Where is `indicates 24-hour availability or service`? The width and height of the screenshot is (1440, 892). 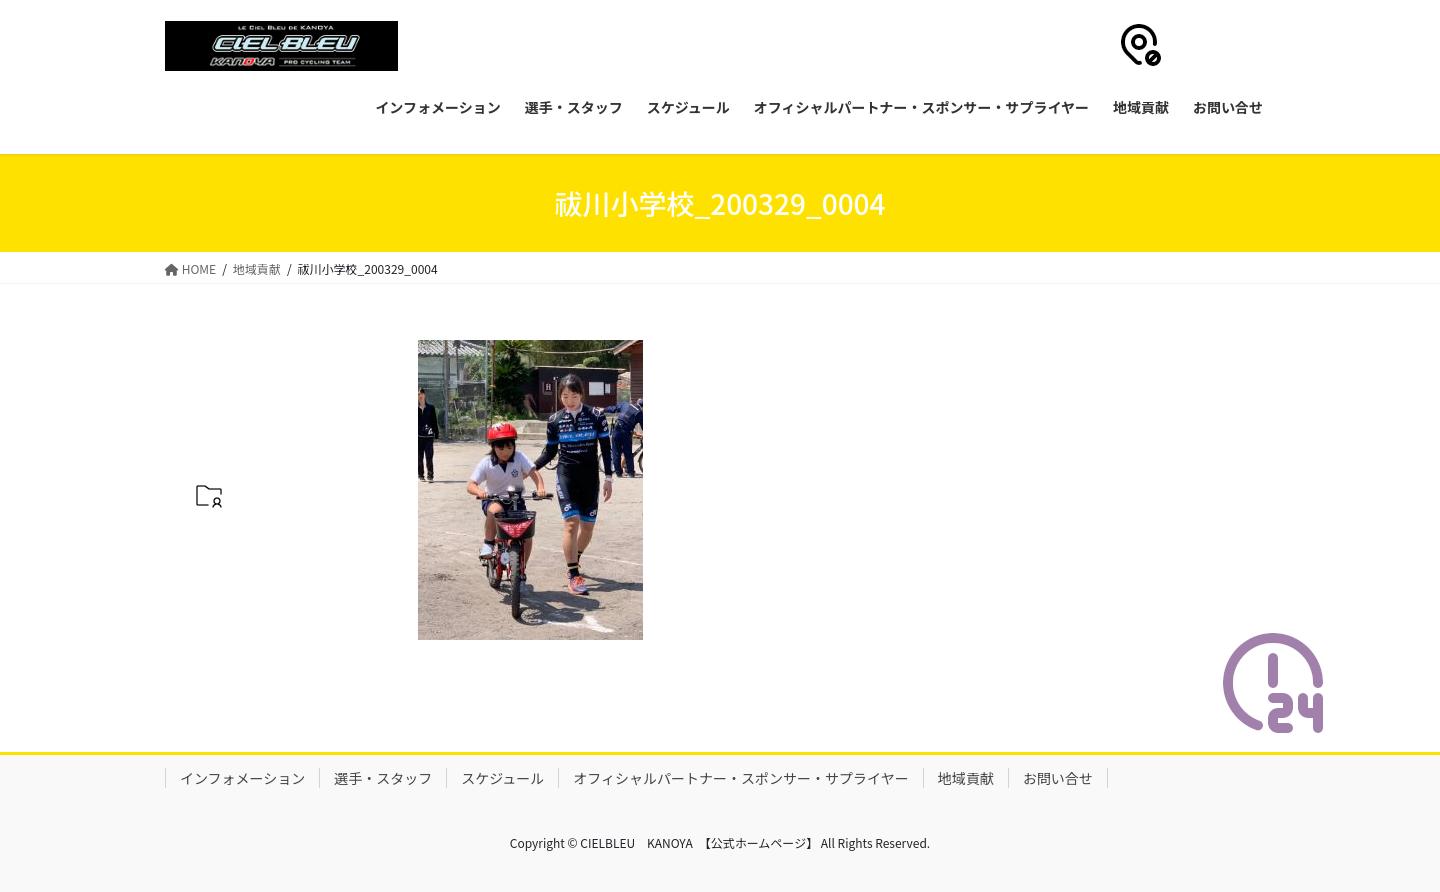
indicates 24-hour availability or service is located at coordinates (1273, 683).